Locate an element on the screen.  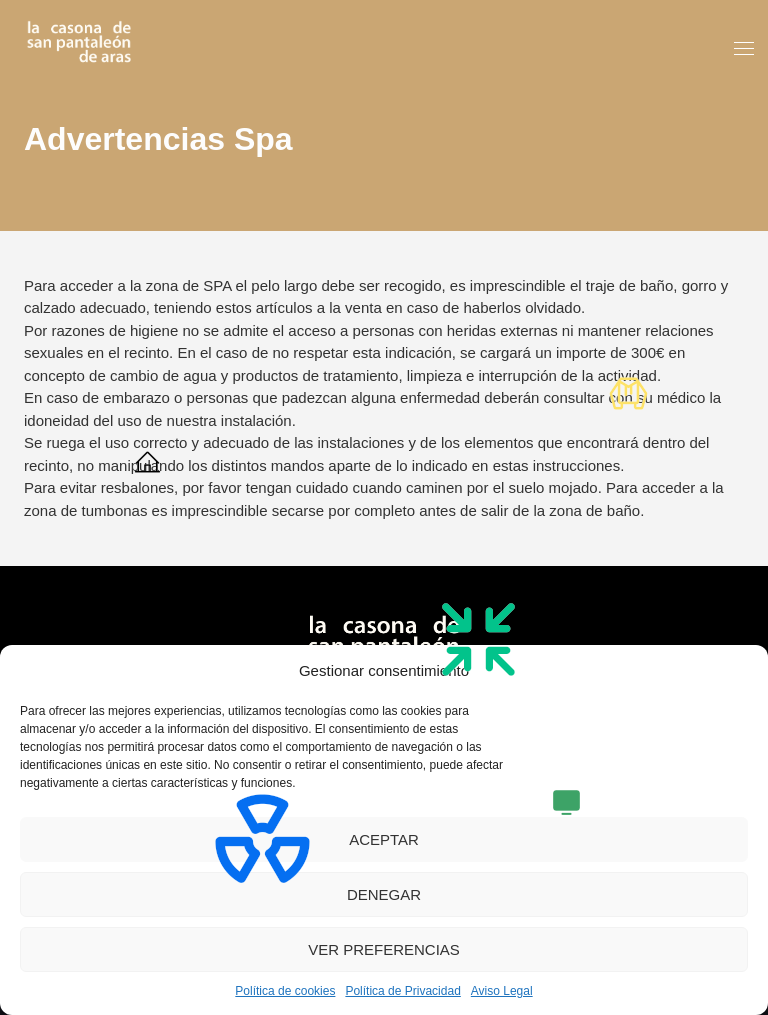
minimize or reduce window size is located at coordinates (478, 639).